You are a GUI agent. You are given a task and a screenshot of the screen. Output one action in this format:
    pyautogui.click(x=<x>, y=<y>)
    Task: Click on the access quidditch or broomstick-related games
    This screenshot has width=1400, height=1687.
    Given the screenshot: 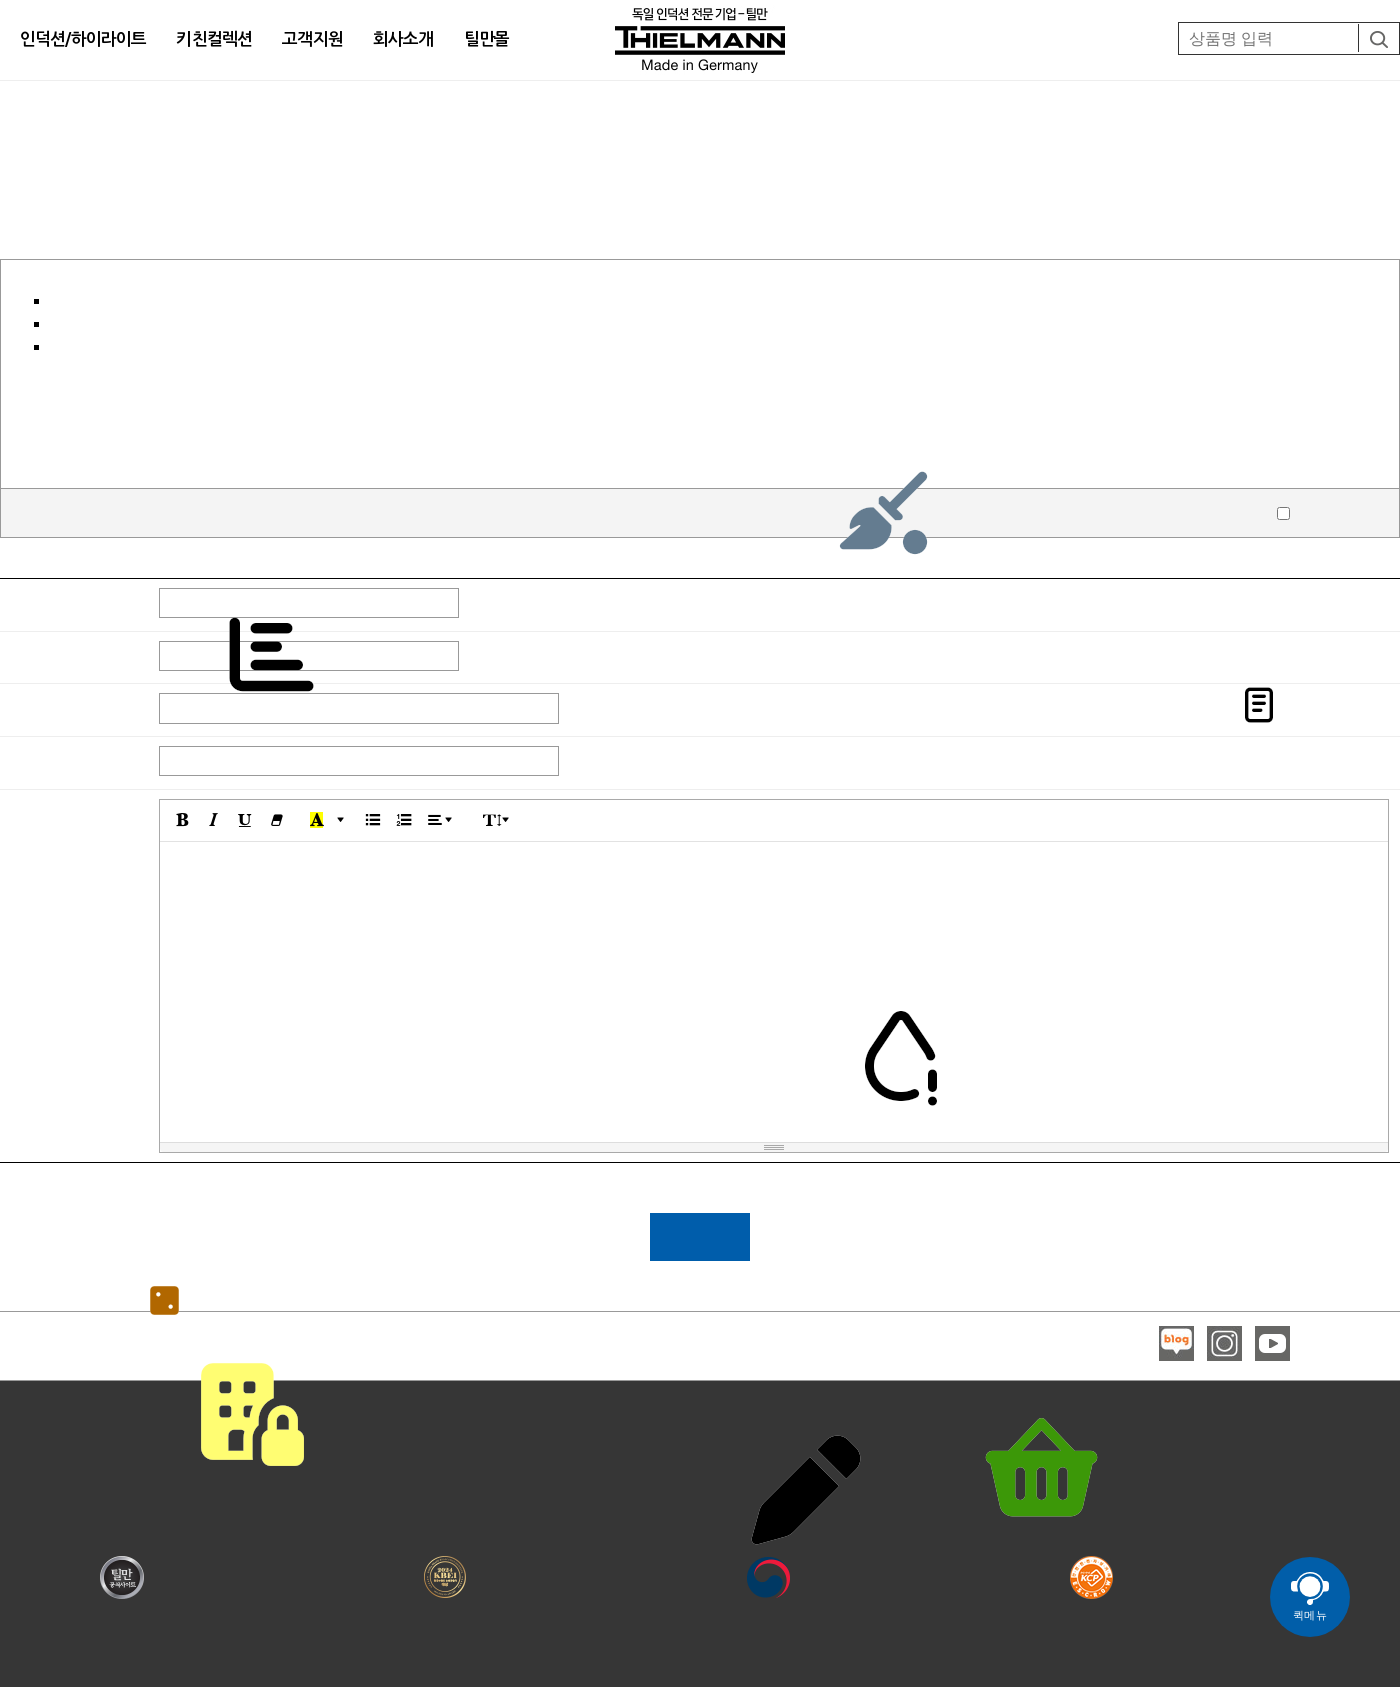 What is the action you would take?
    pyautogui.click(x=883, y=510)
    